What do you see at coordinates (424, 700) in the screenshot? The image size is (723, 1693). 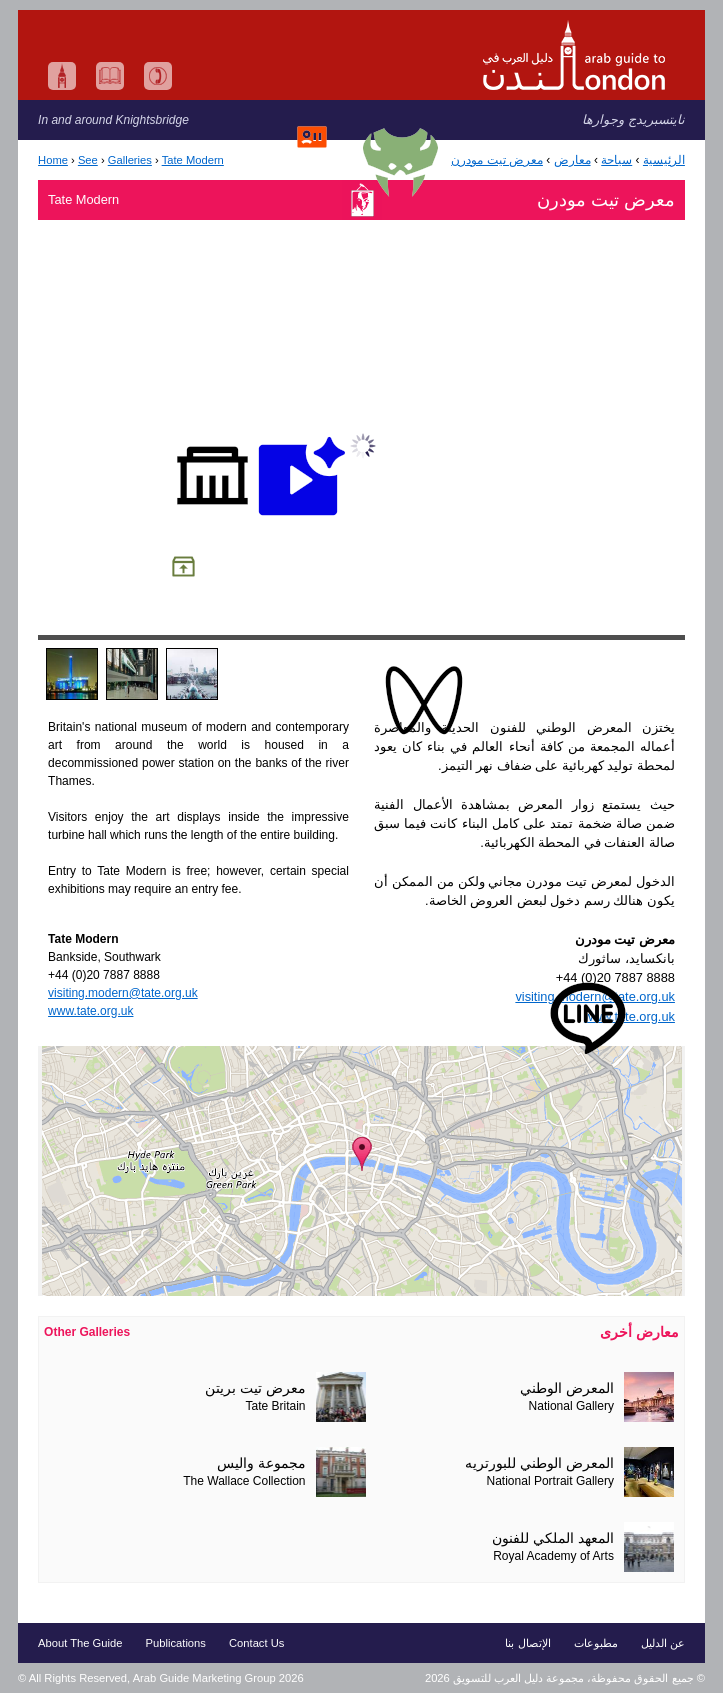 I see `open wechat channels` at bounding box center [424, 700].